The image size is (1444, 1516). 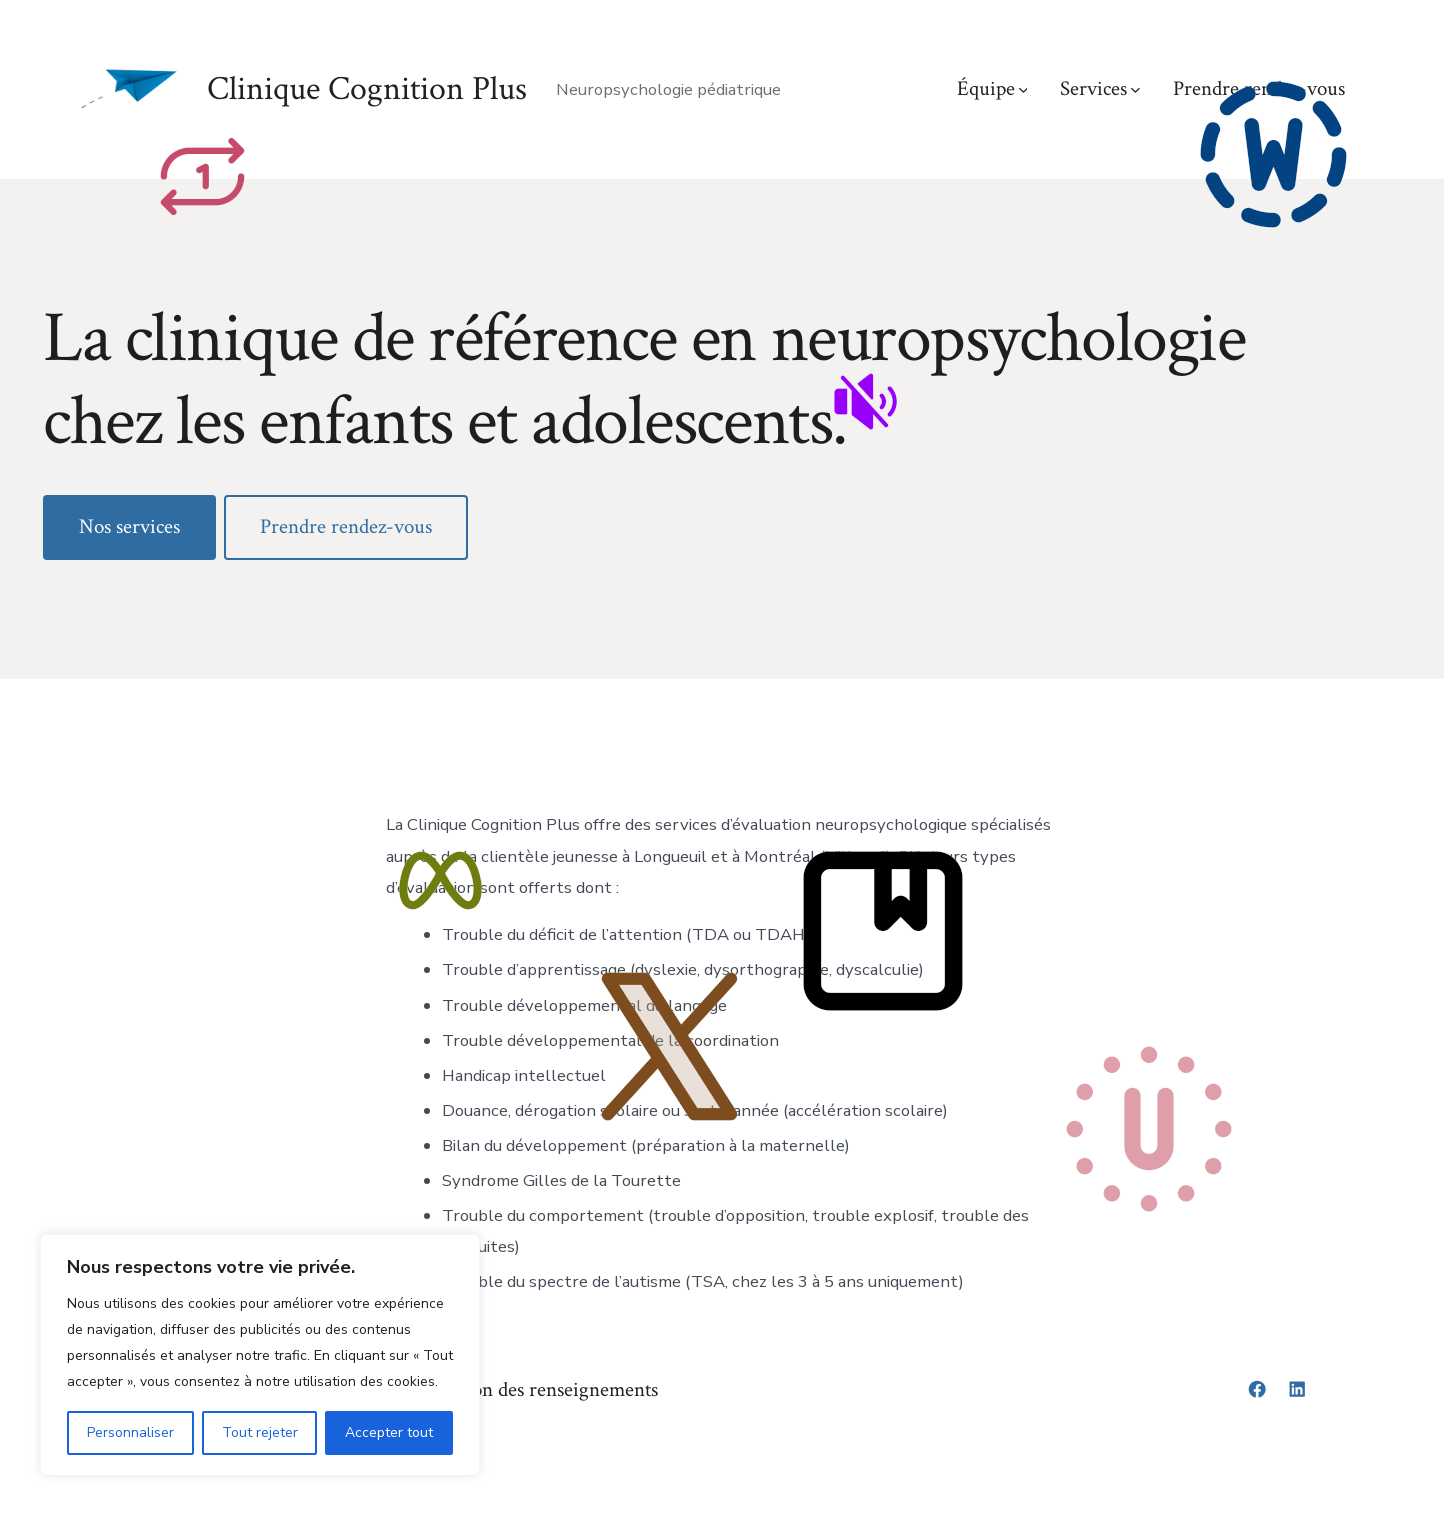 What do you see at coordinates (864, 401) in the screenshot?
I see `mute audio or sound` at bounding box center [864, 401].